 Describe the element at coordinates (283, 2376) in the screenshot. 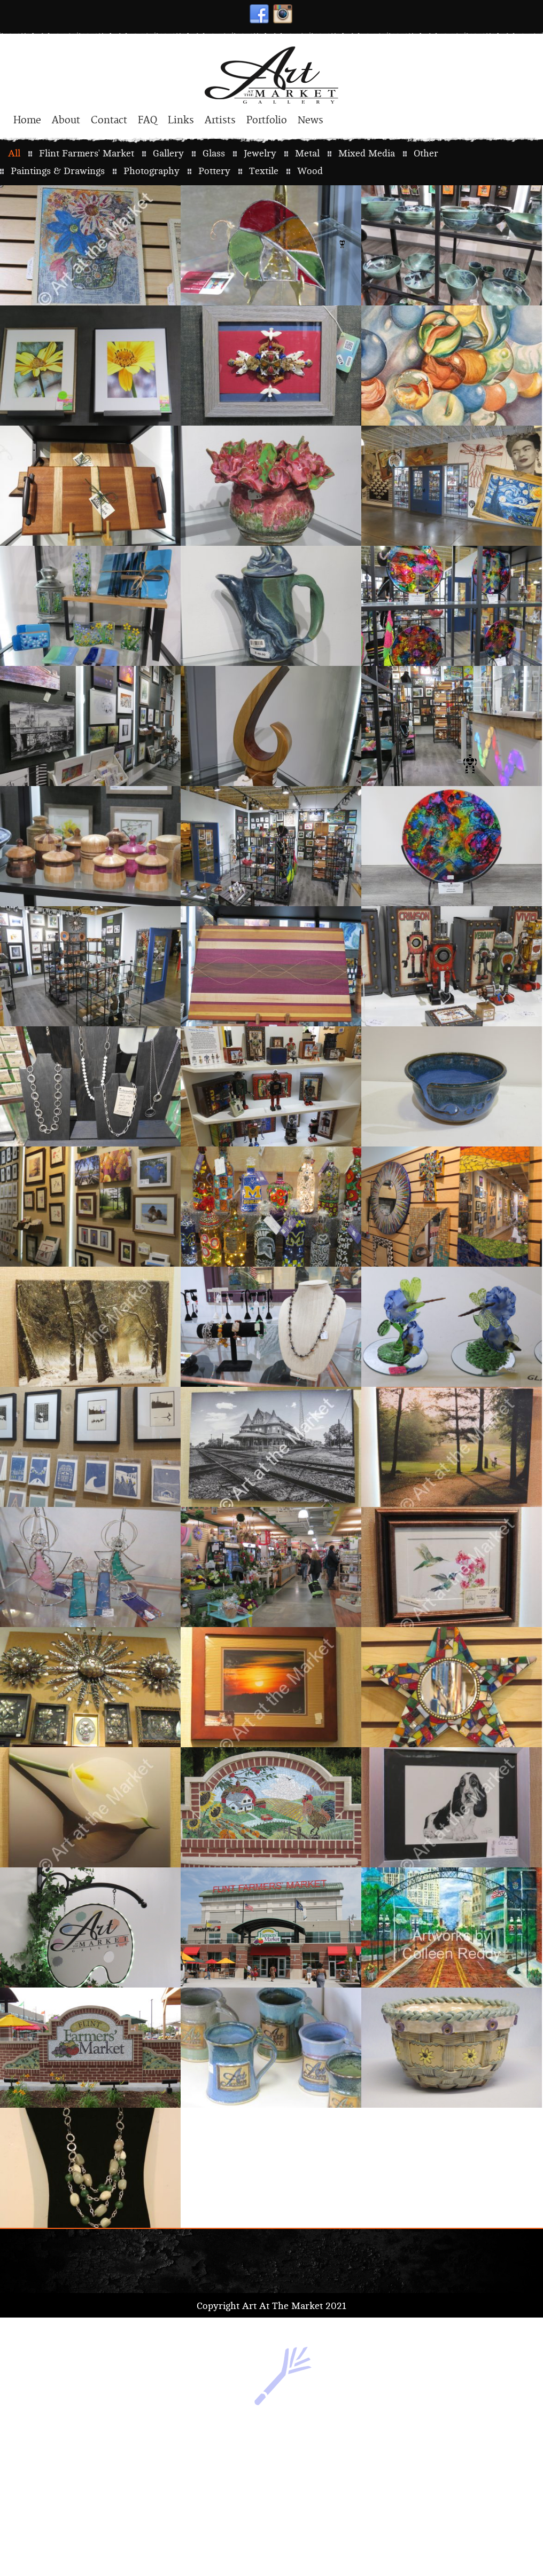

I see `select leek ingredient in cooking game` at that location.